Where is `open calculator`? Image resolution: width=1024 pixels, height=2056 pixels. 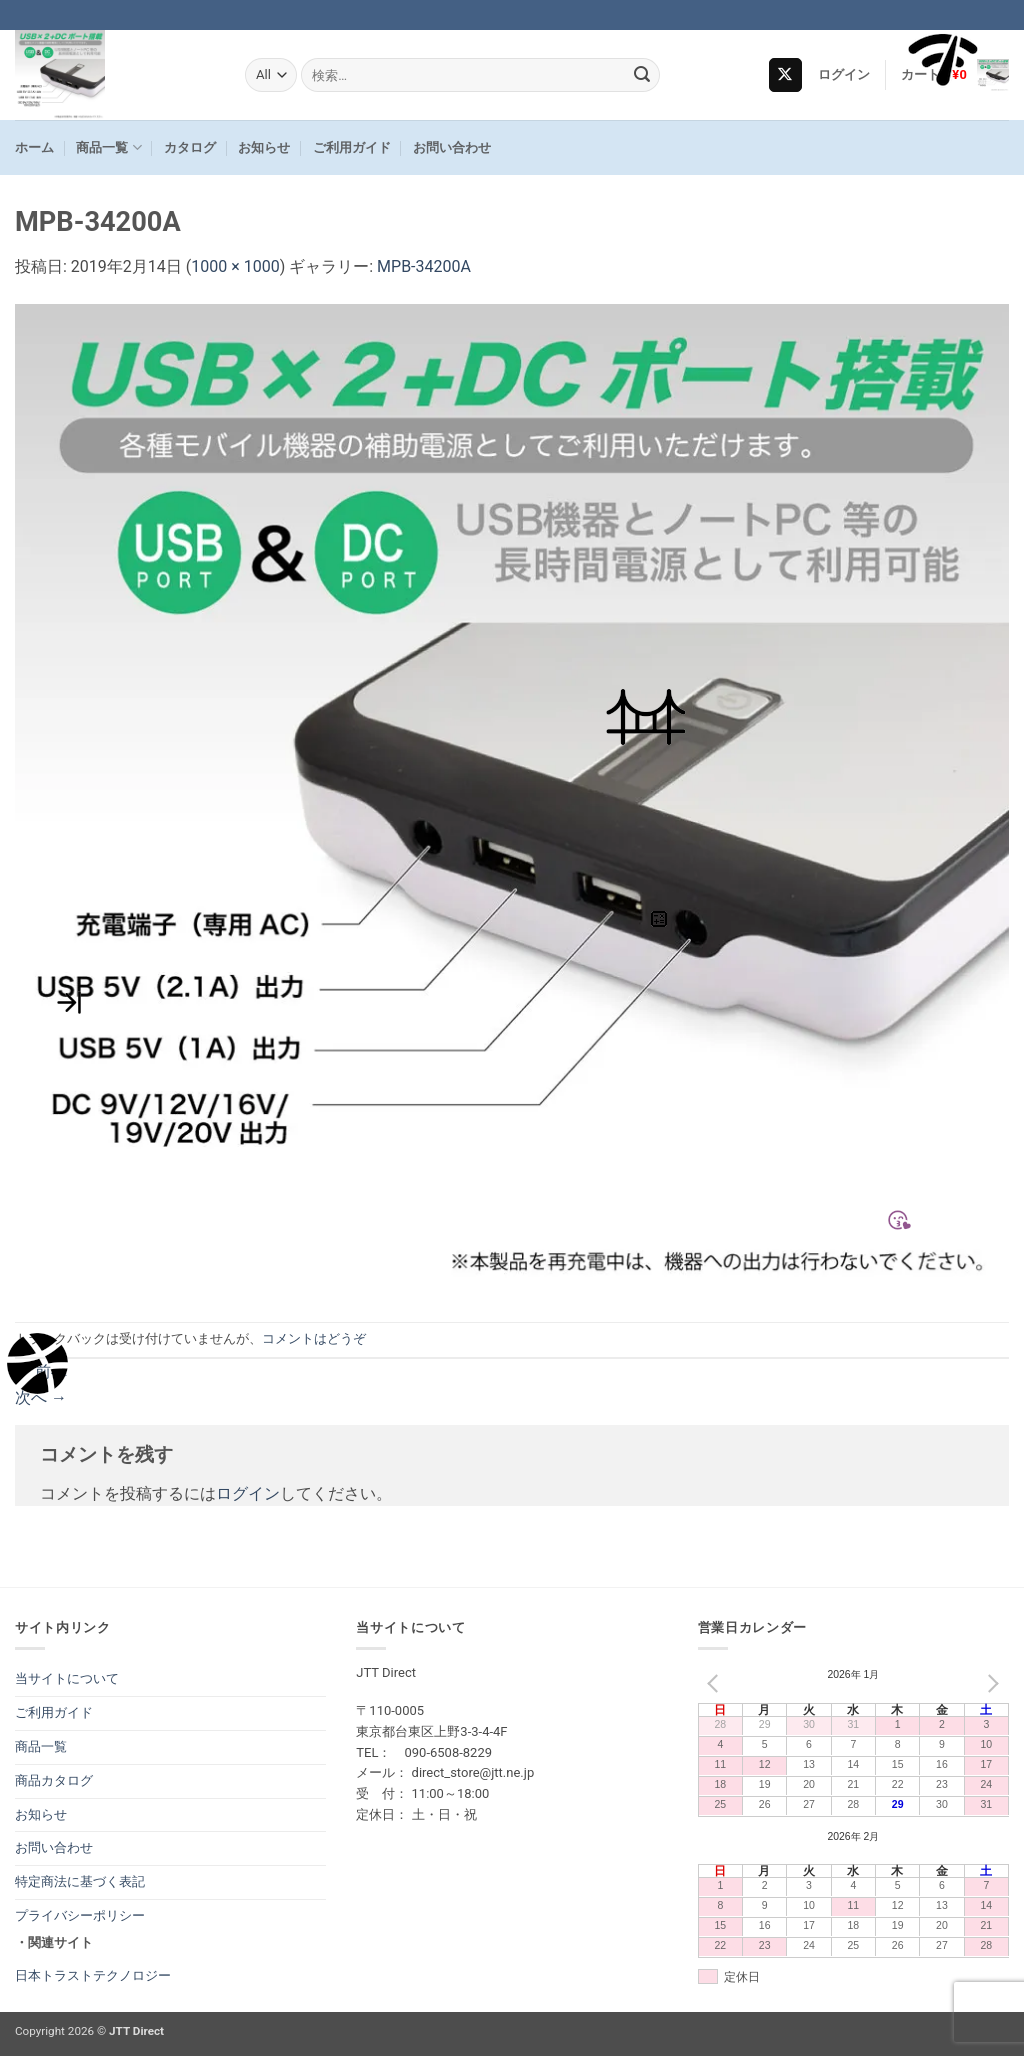 open calculator is located at coordinates (659, 919).